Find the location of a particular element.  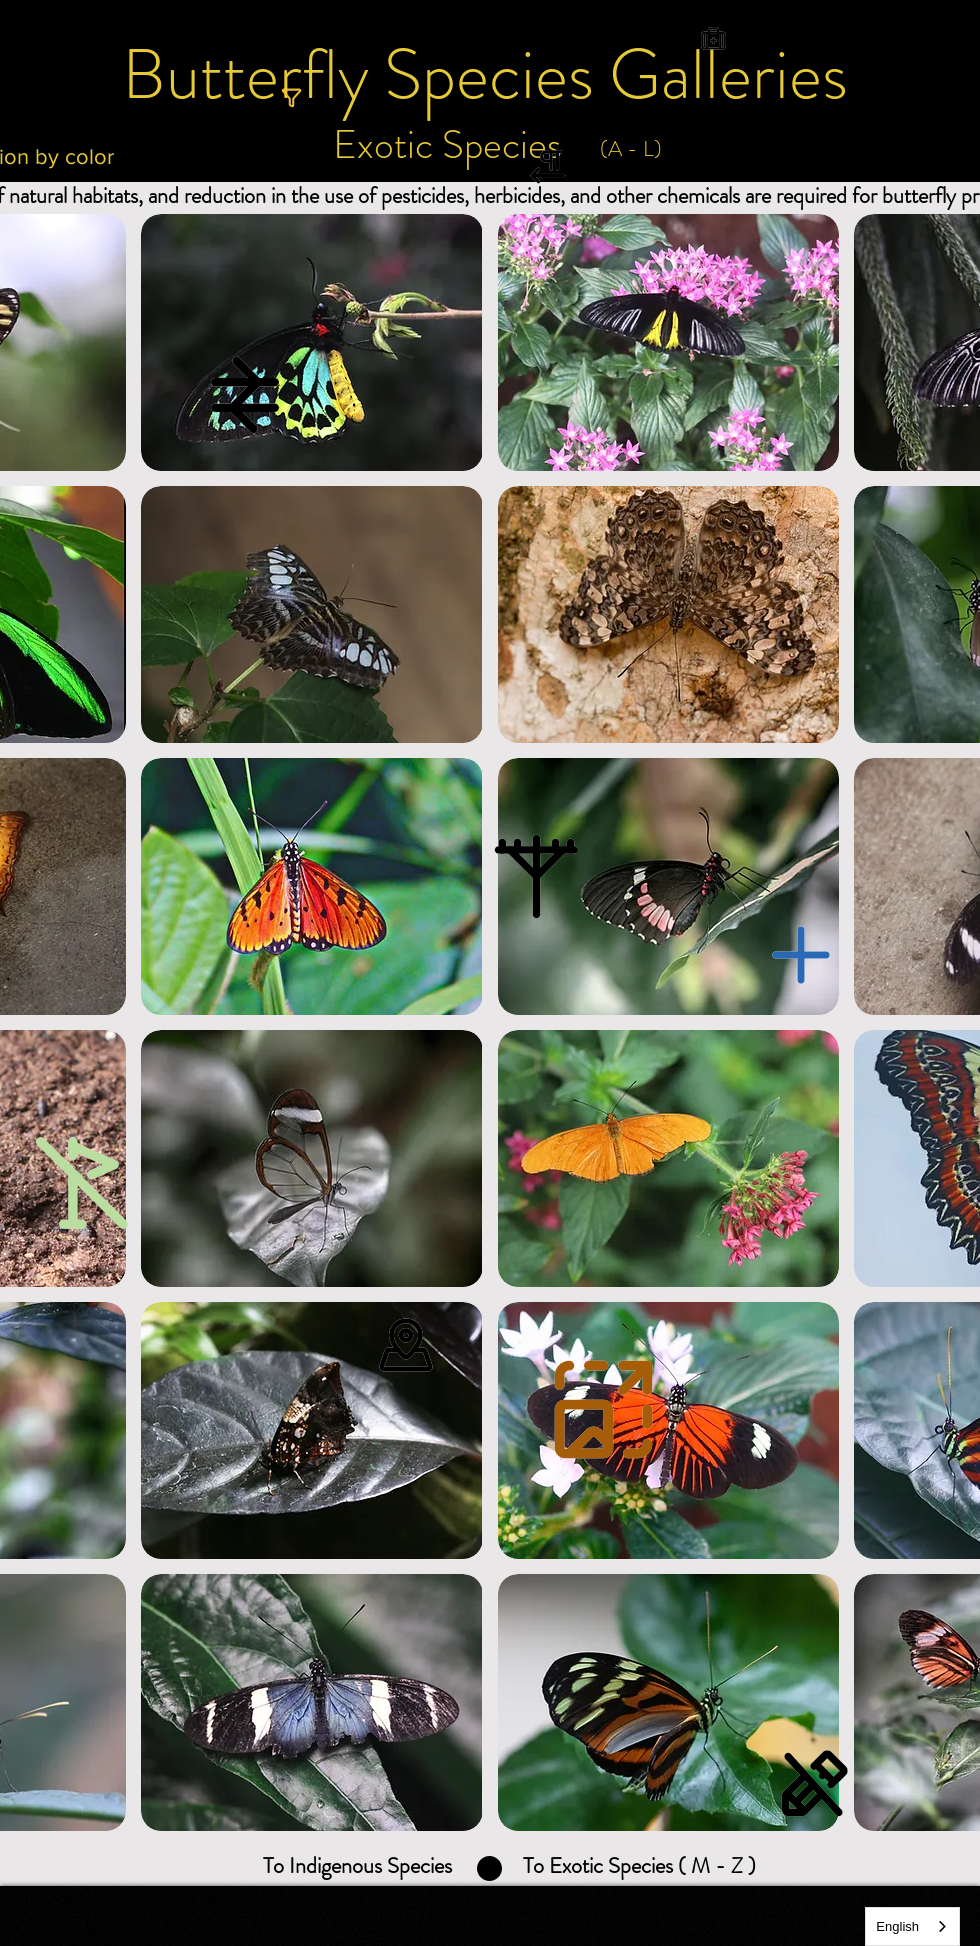

upscale or enhance image resolution is located at coordinates (603, 1409).